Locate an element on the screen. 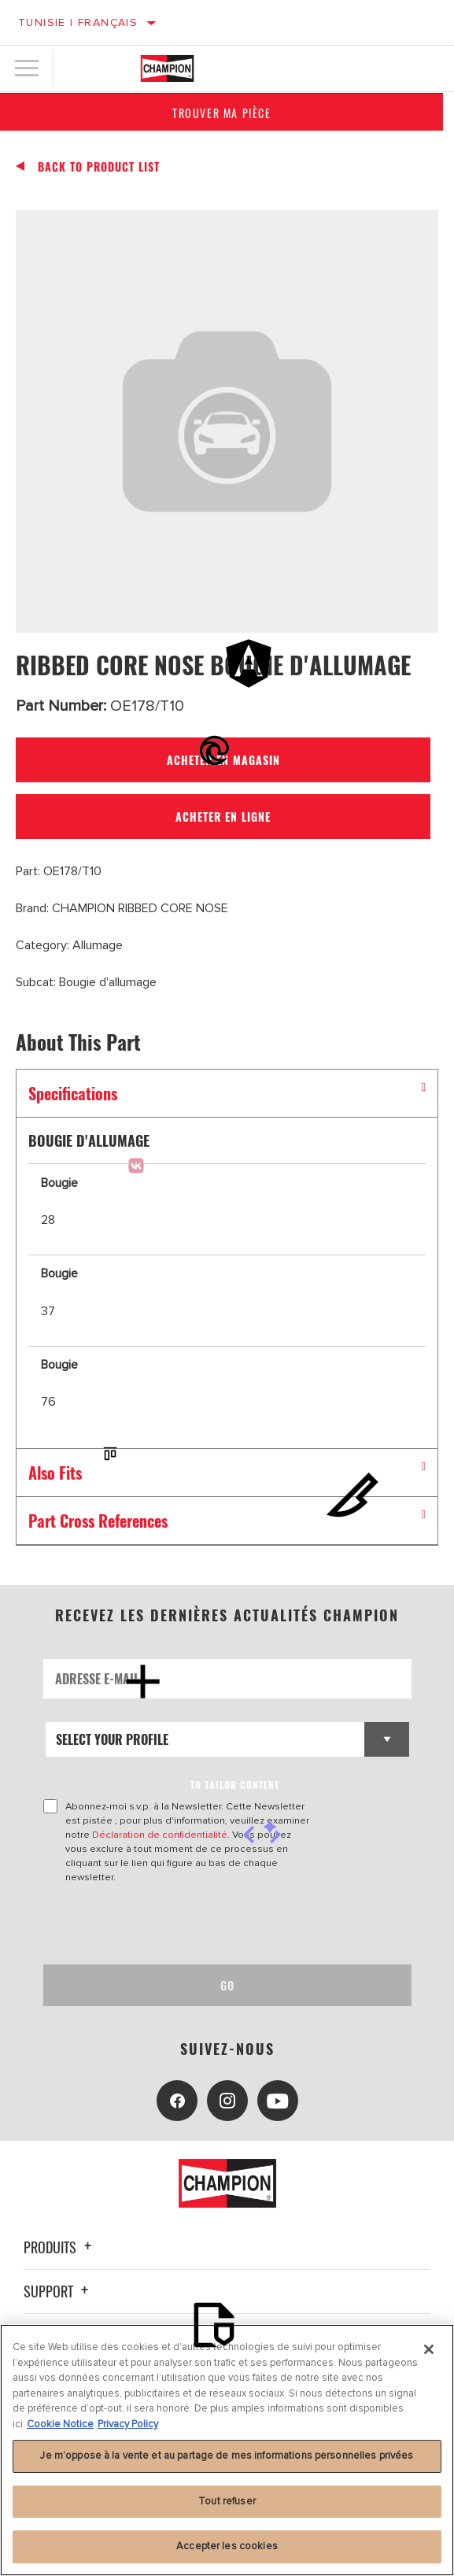  add a new item is located at coordinates (142, 1681).